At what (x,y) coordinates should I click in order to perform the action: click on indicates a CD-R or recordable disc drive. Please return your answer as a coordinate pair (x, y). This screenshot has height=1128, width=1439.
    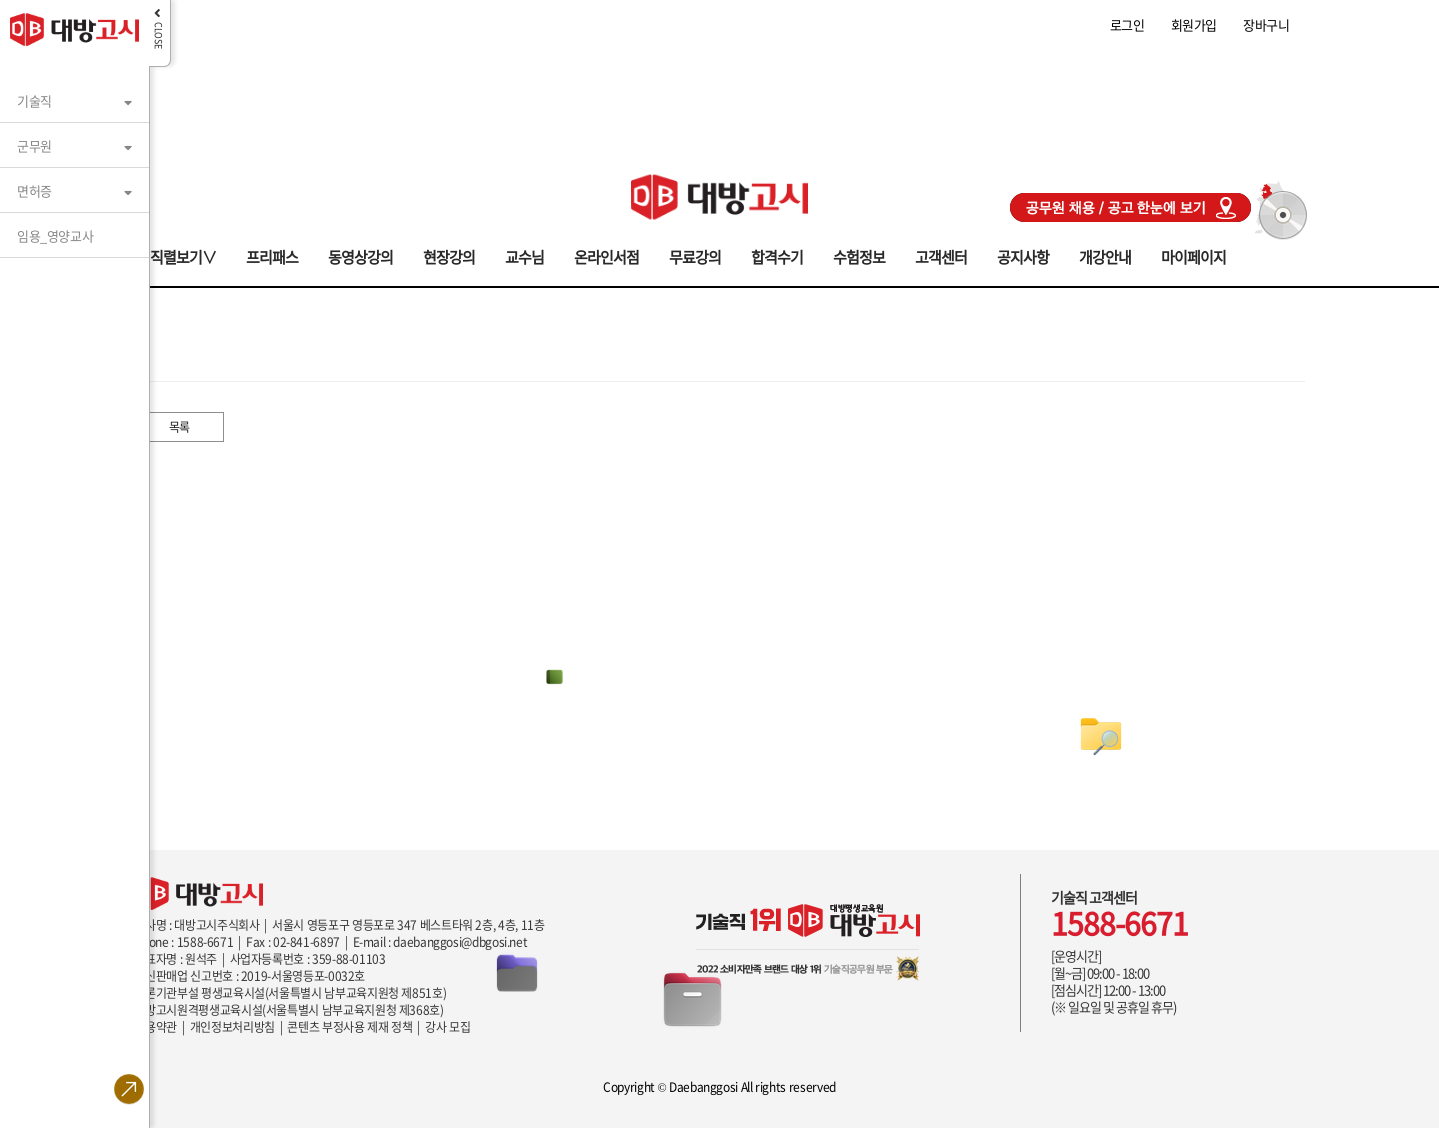
    Looking at the image, I should click on (1283, 215).